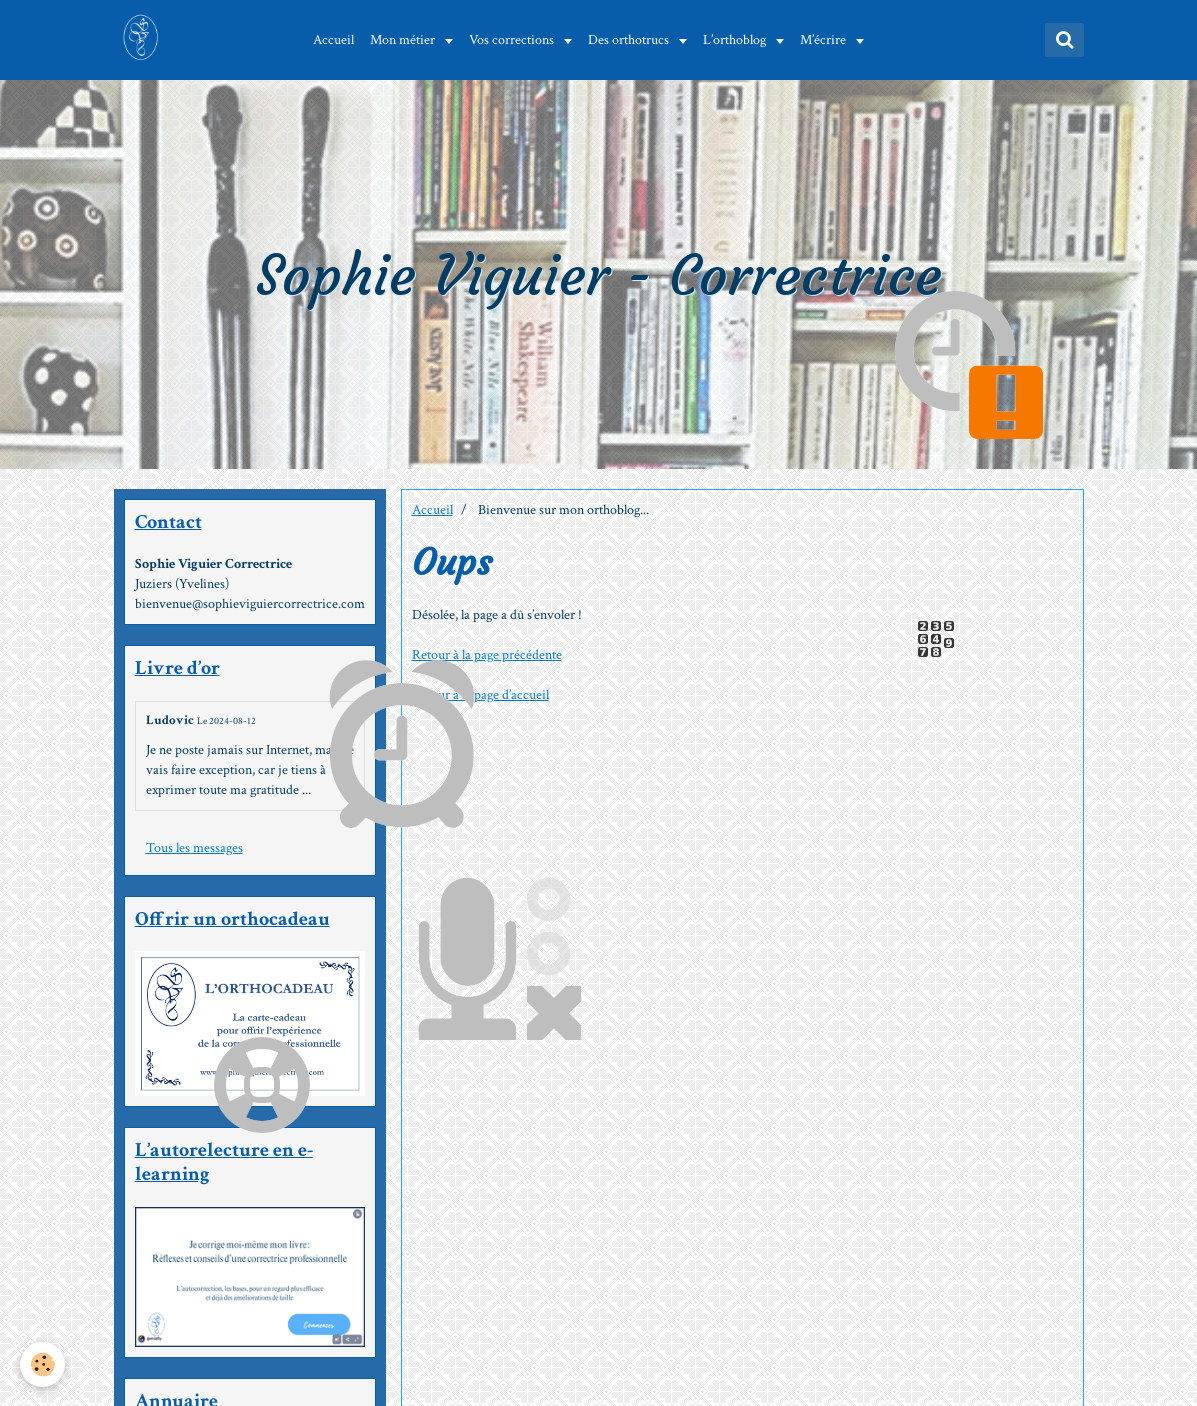 The image size is (1197, 1406). What do you see at coordinates (969, 365) in the screenshot?
I see `indicates an upcoming appointment or event` at bounding box center [969, 365].